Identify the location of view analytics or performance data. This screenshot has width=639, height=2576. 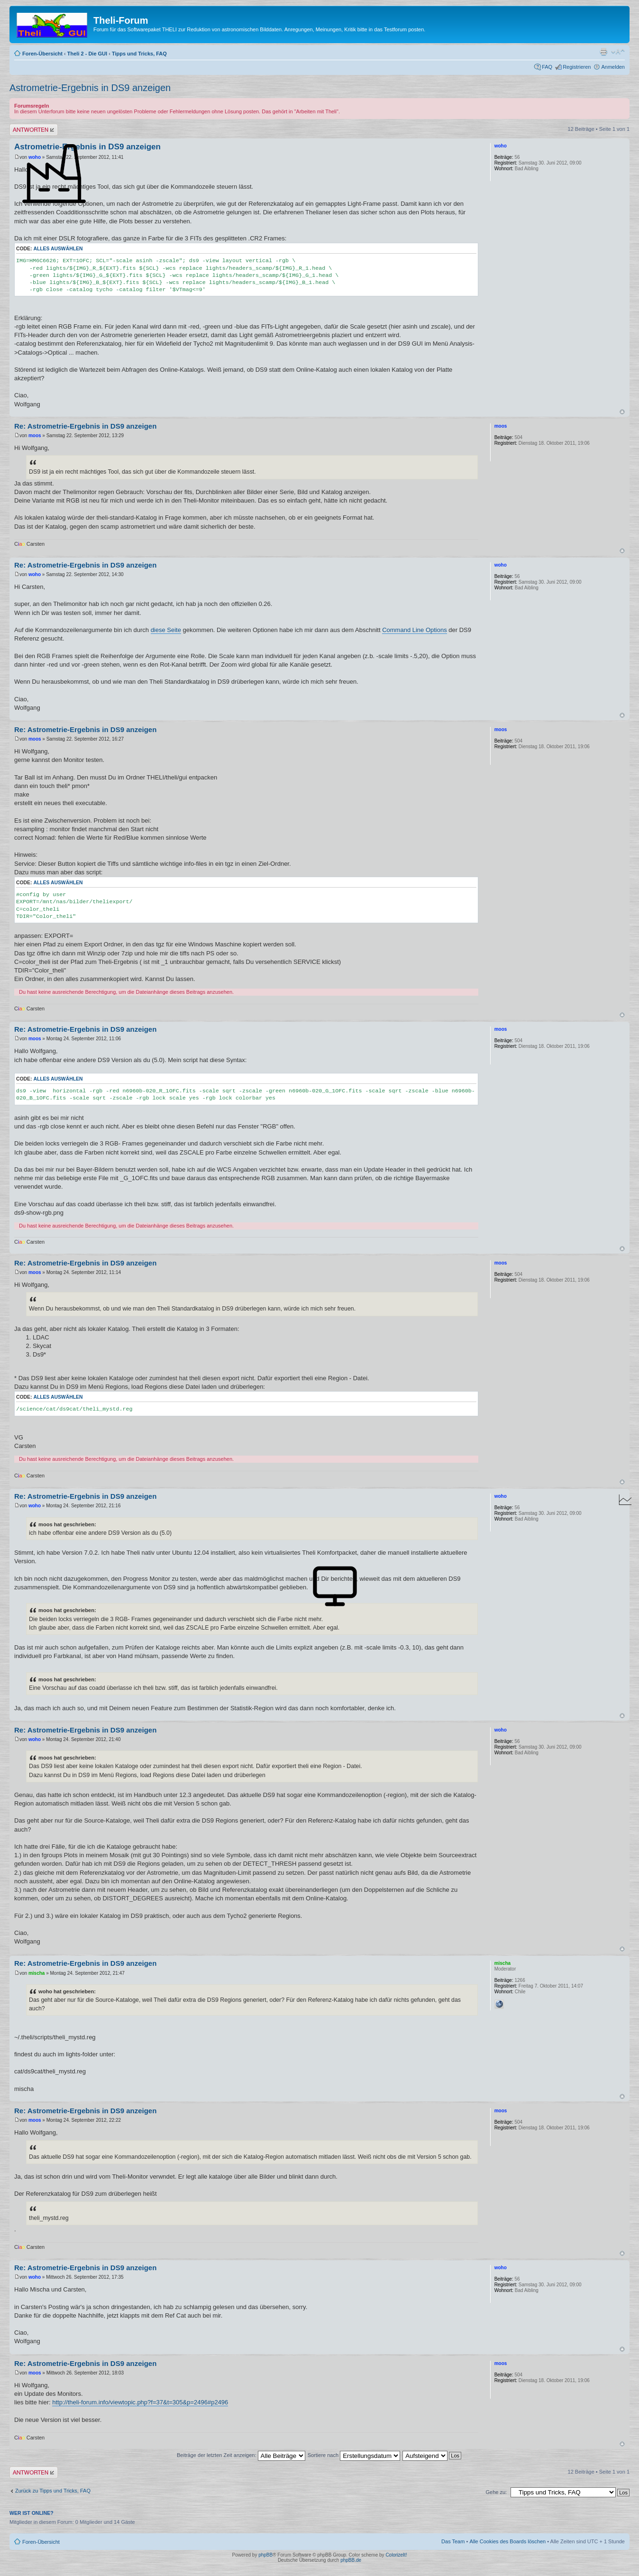
(625, 1500).